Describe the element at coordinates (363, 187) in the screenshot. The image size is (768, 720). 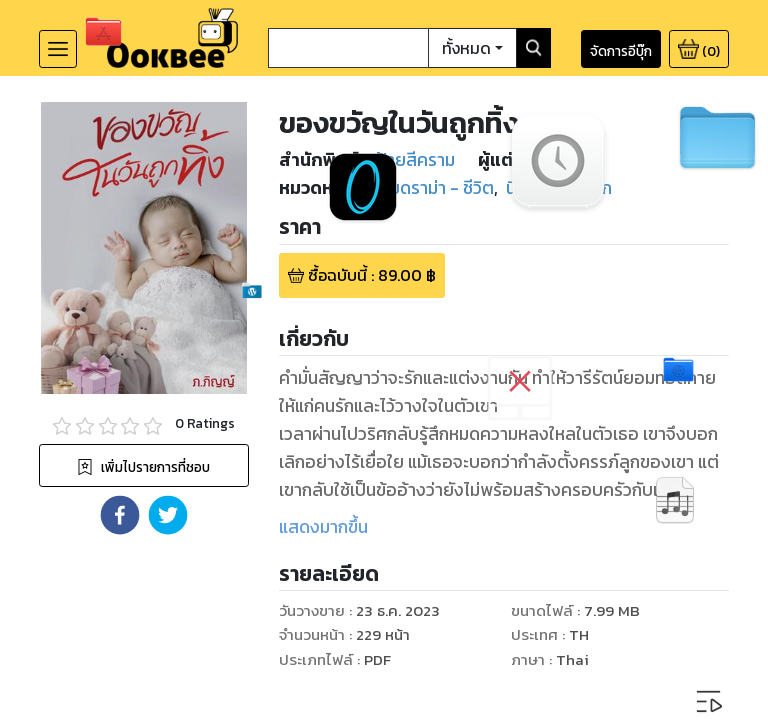
I see `open the portal app` at that location.